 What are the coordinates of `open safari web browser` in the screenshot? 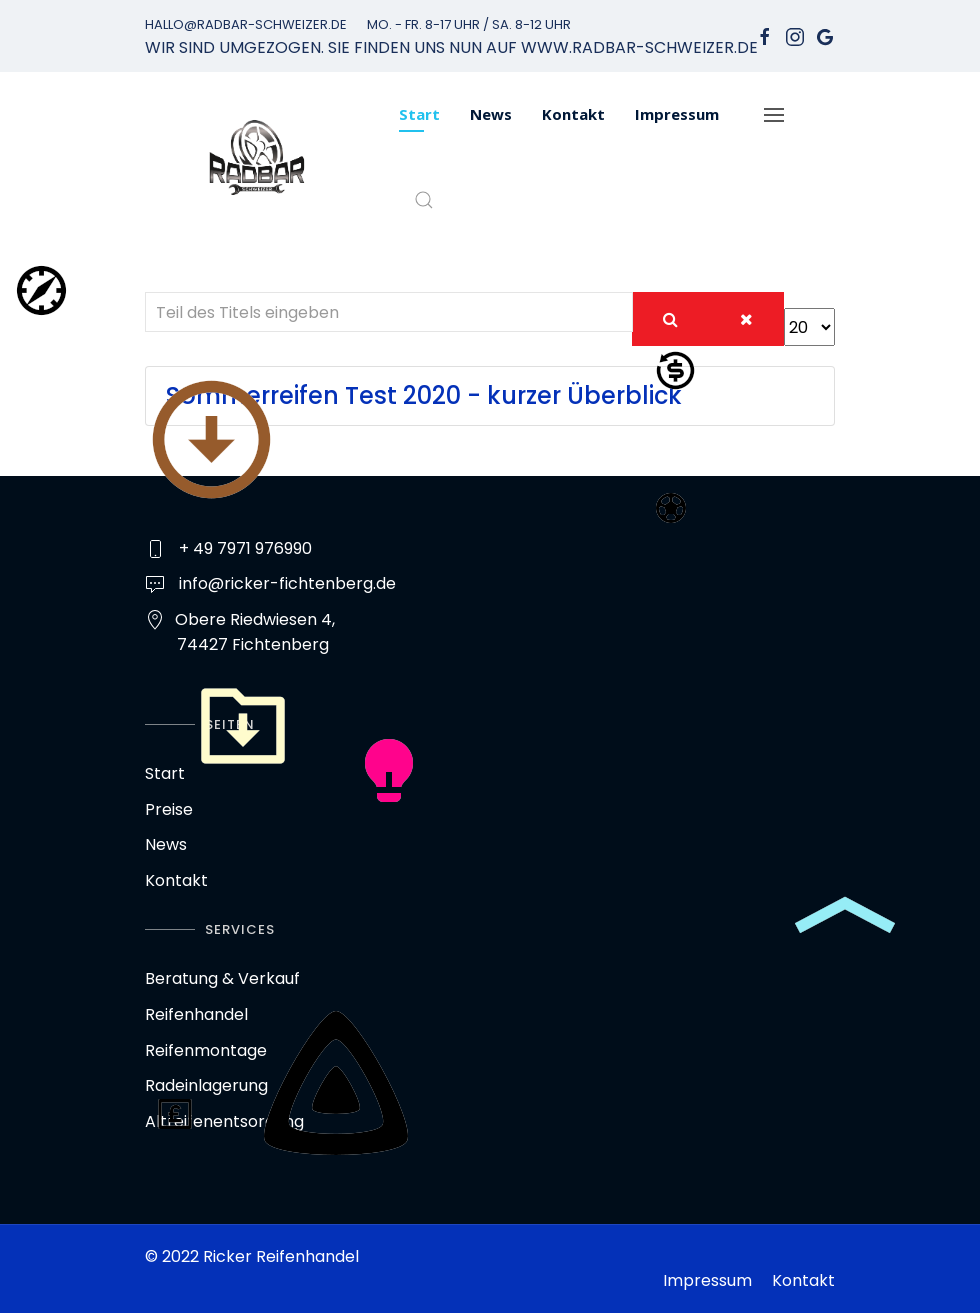 It's located at (41, 290).